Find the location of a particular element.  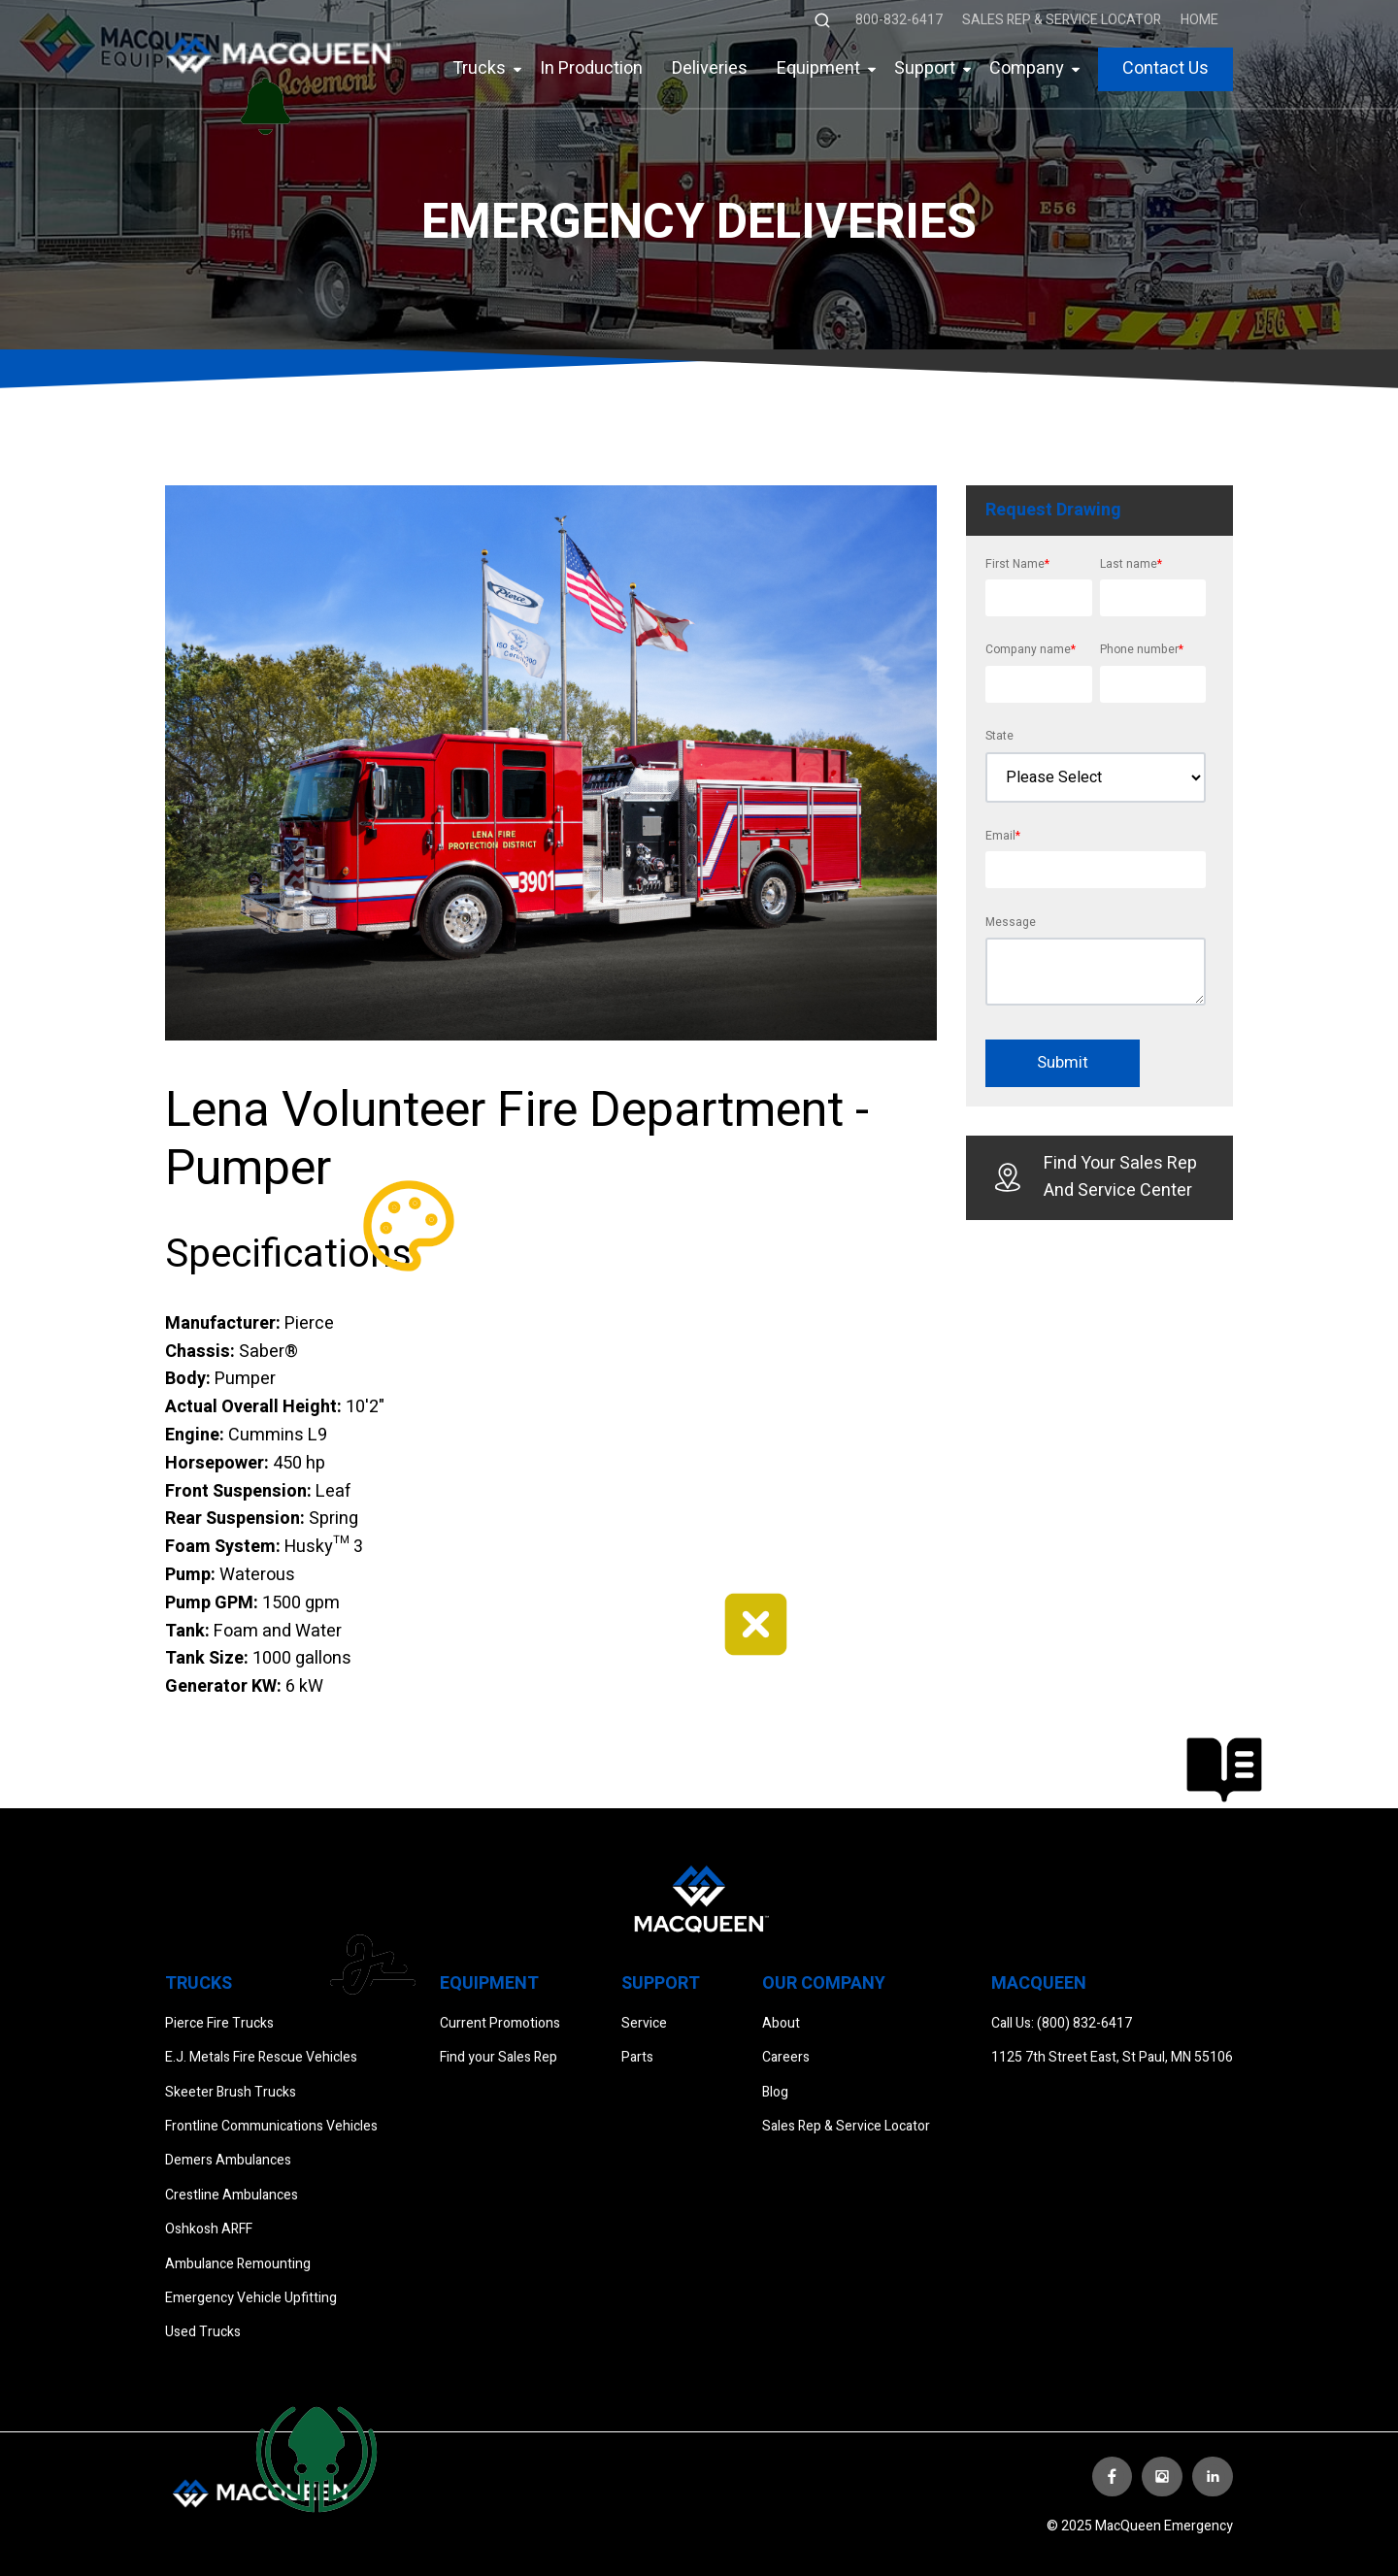

view notifications is located at coordinates (265, 106).